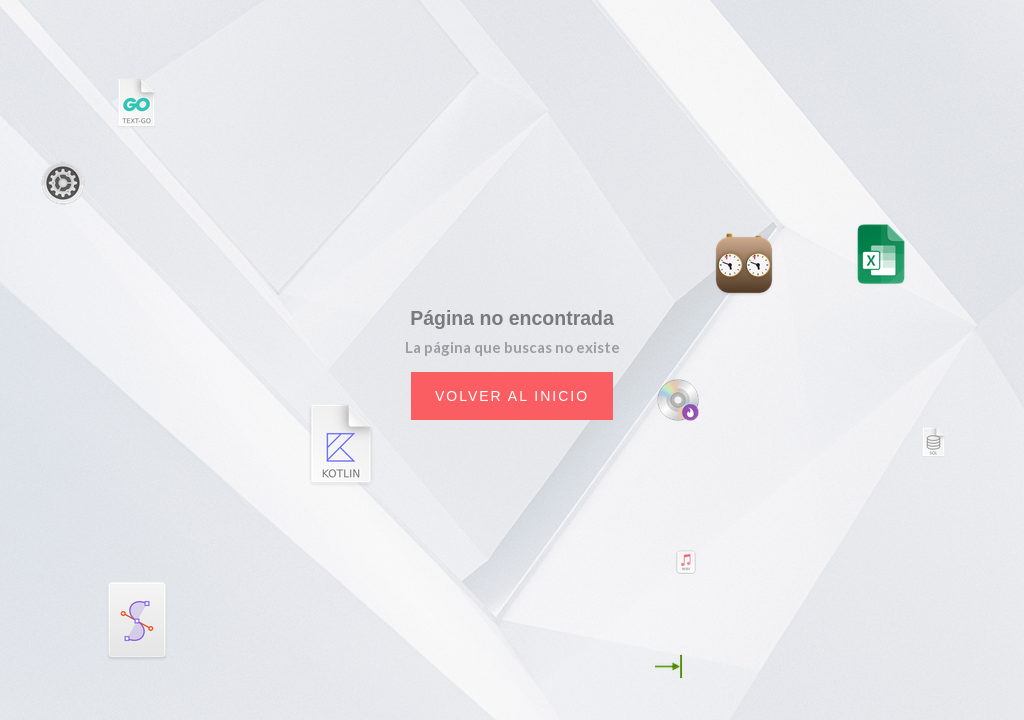  What do you see at coordinates (341, 445) in the screenshot?
I see `a kotlin source code file` at bounding box center [341, 445].